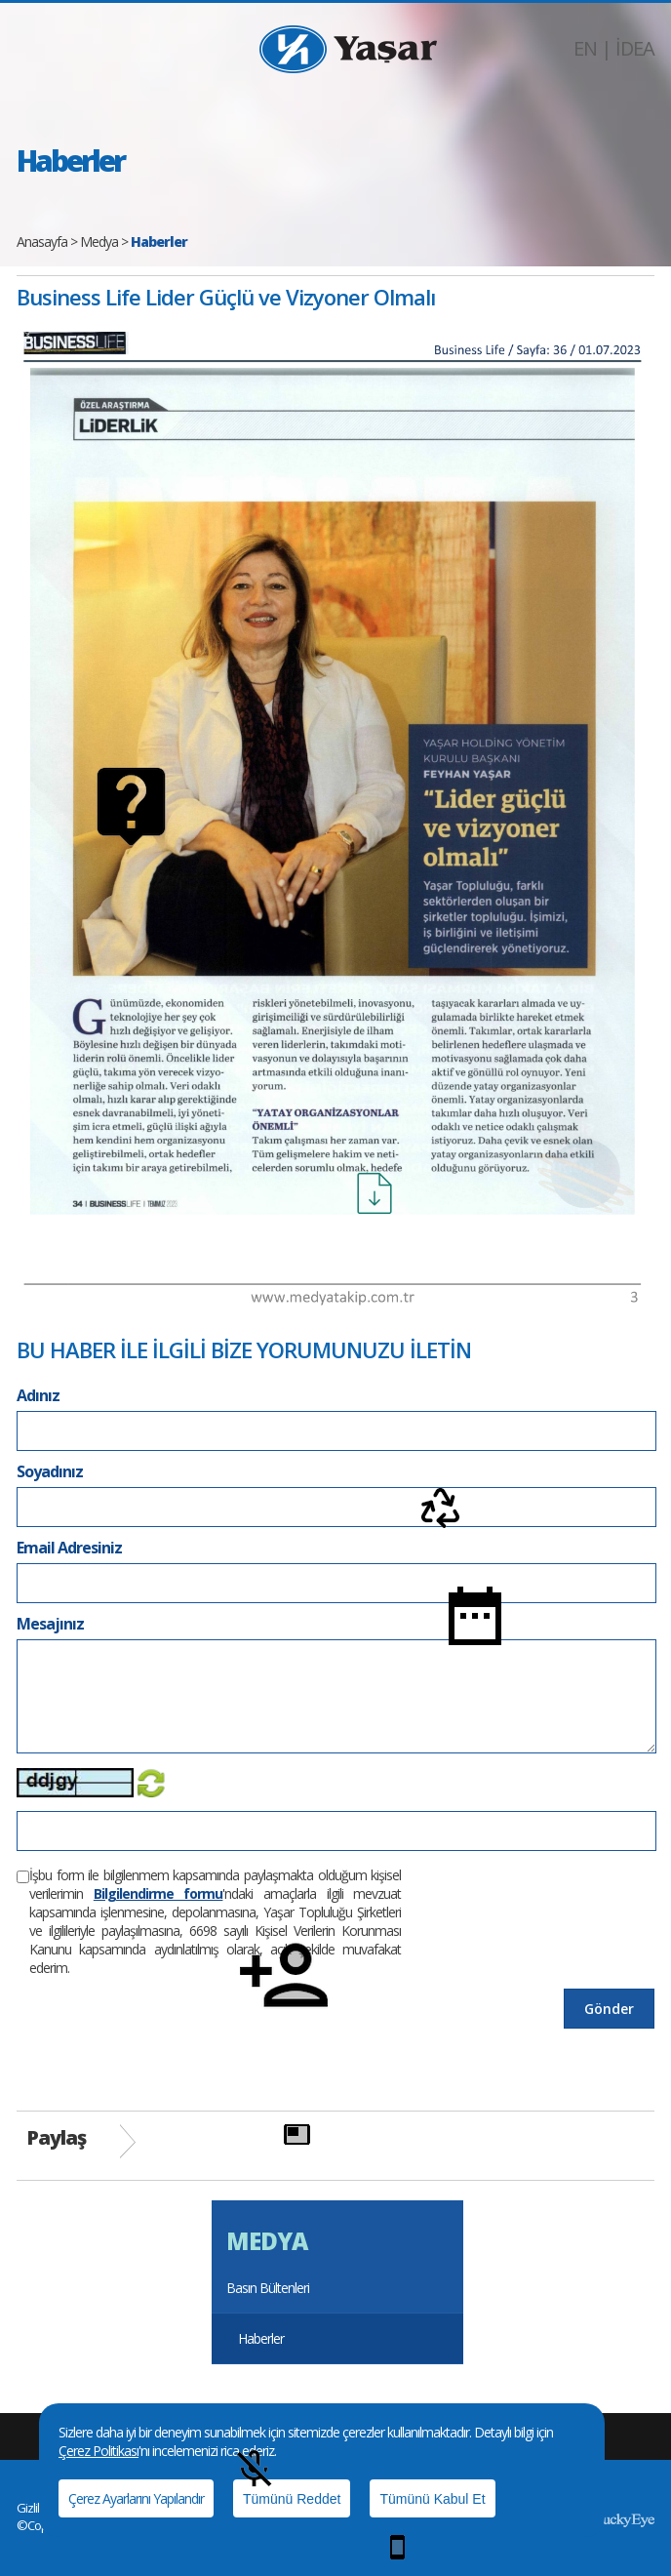 The image size is (671, 2576). I want to click on indicates recyclable or eco-friendly content, so click(440, 1507).